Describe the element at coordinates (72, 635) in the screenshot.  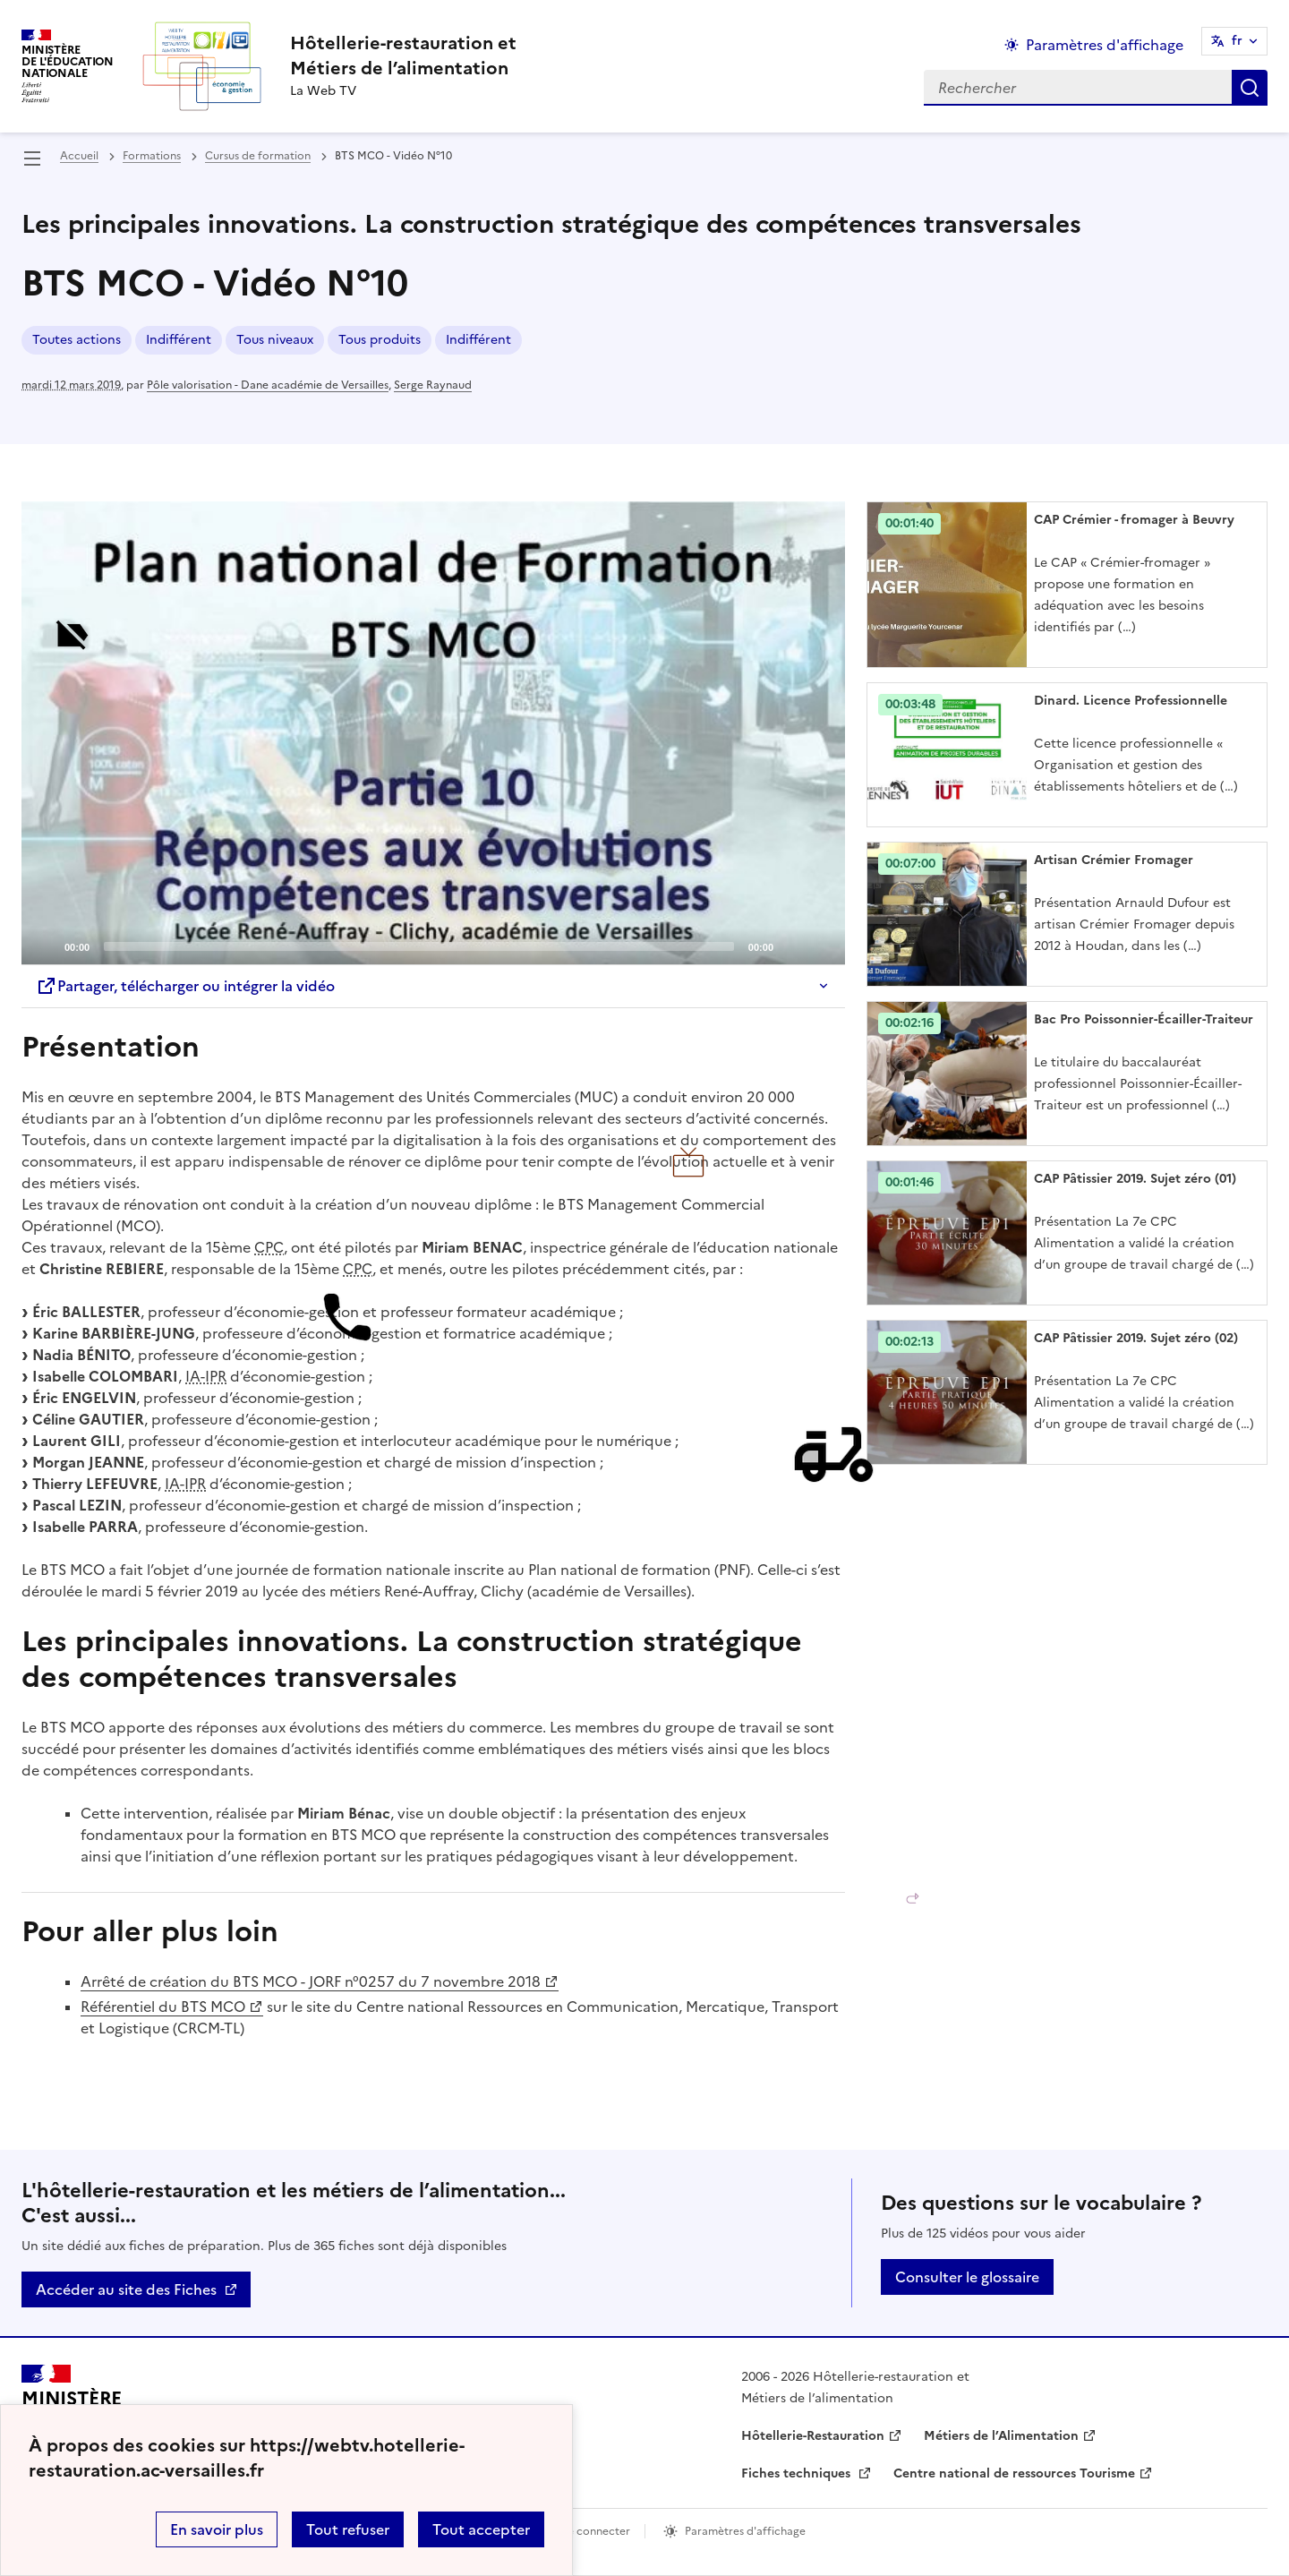
I see `remove a label or tag` at that location.